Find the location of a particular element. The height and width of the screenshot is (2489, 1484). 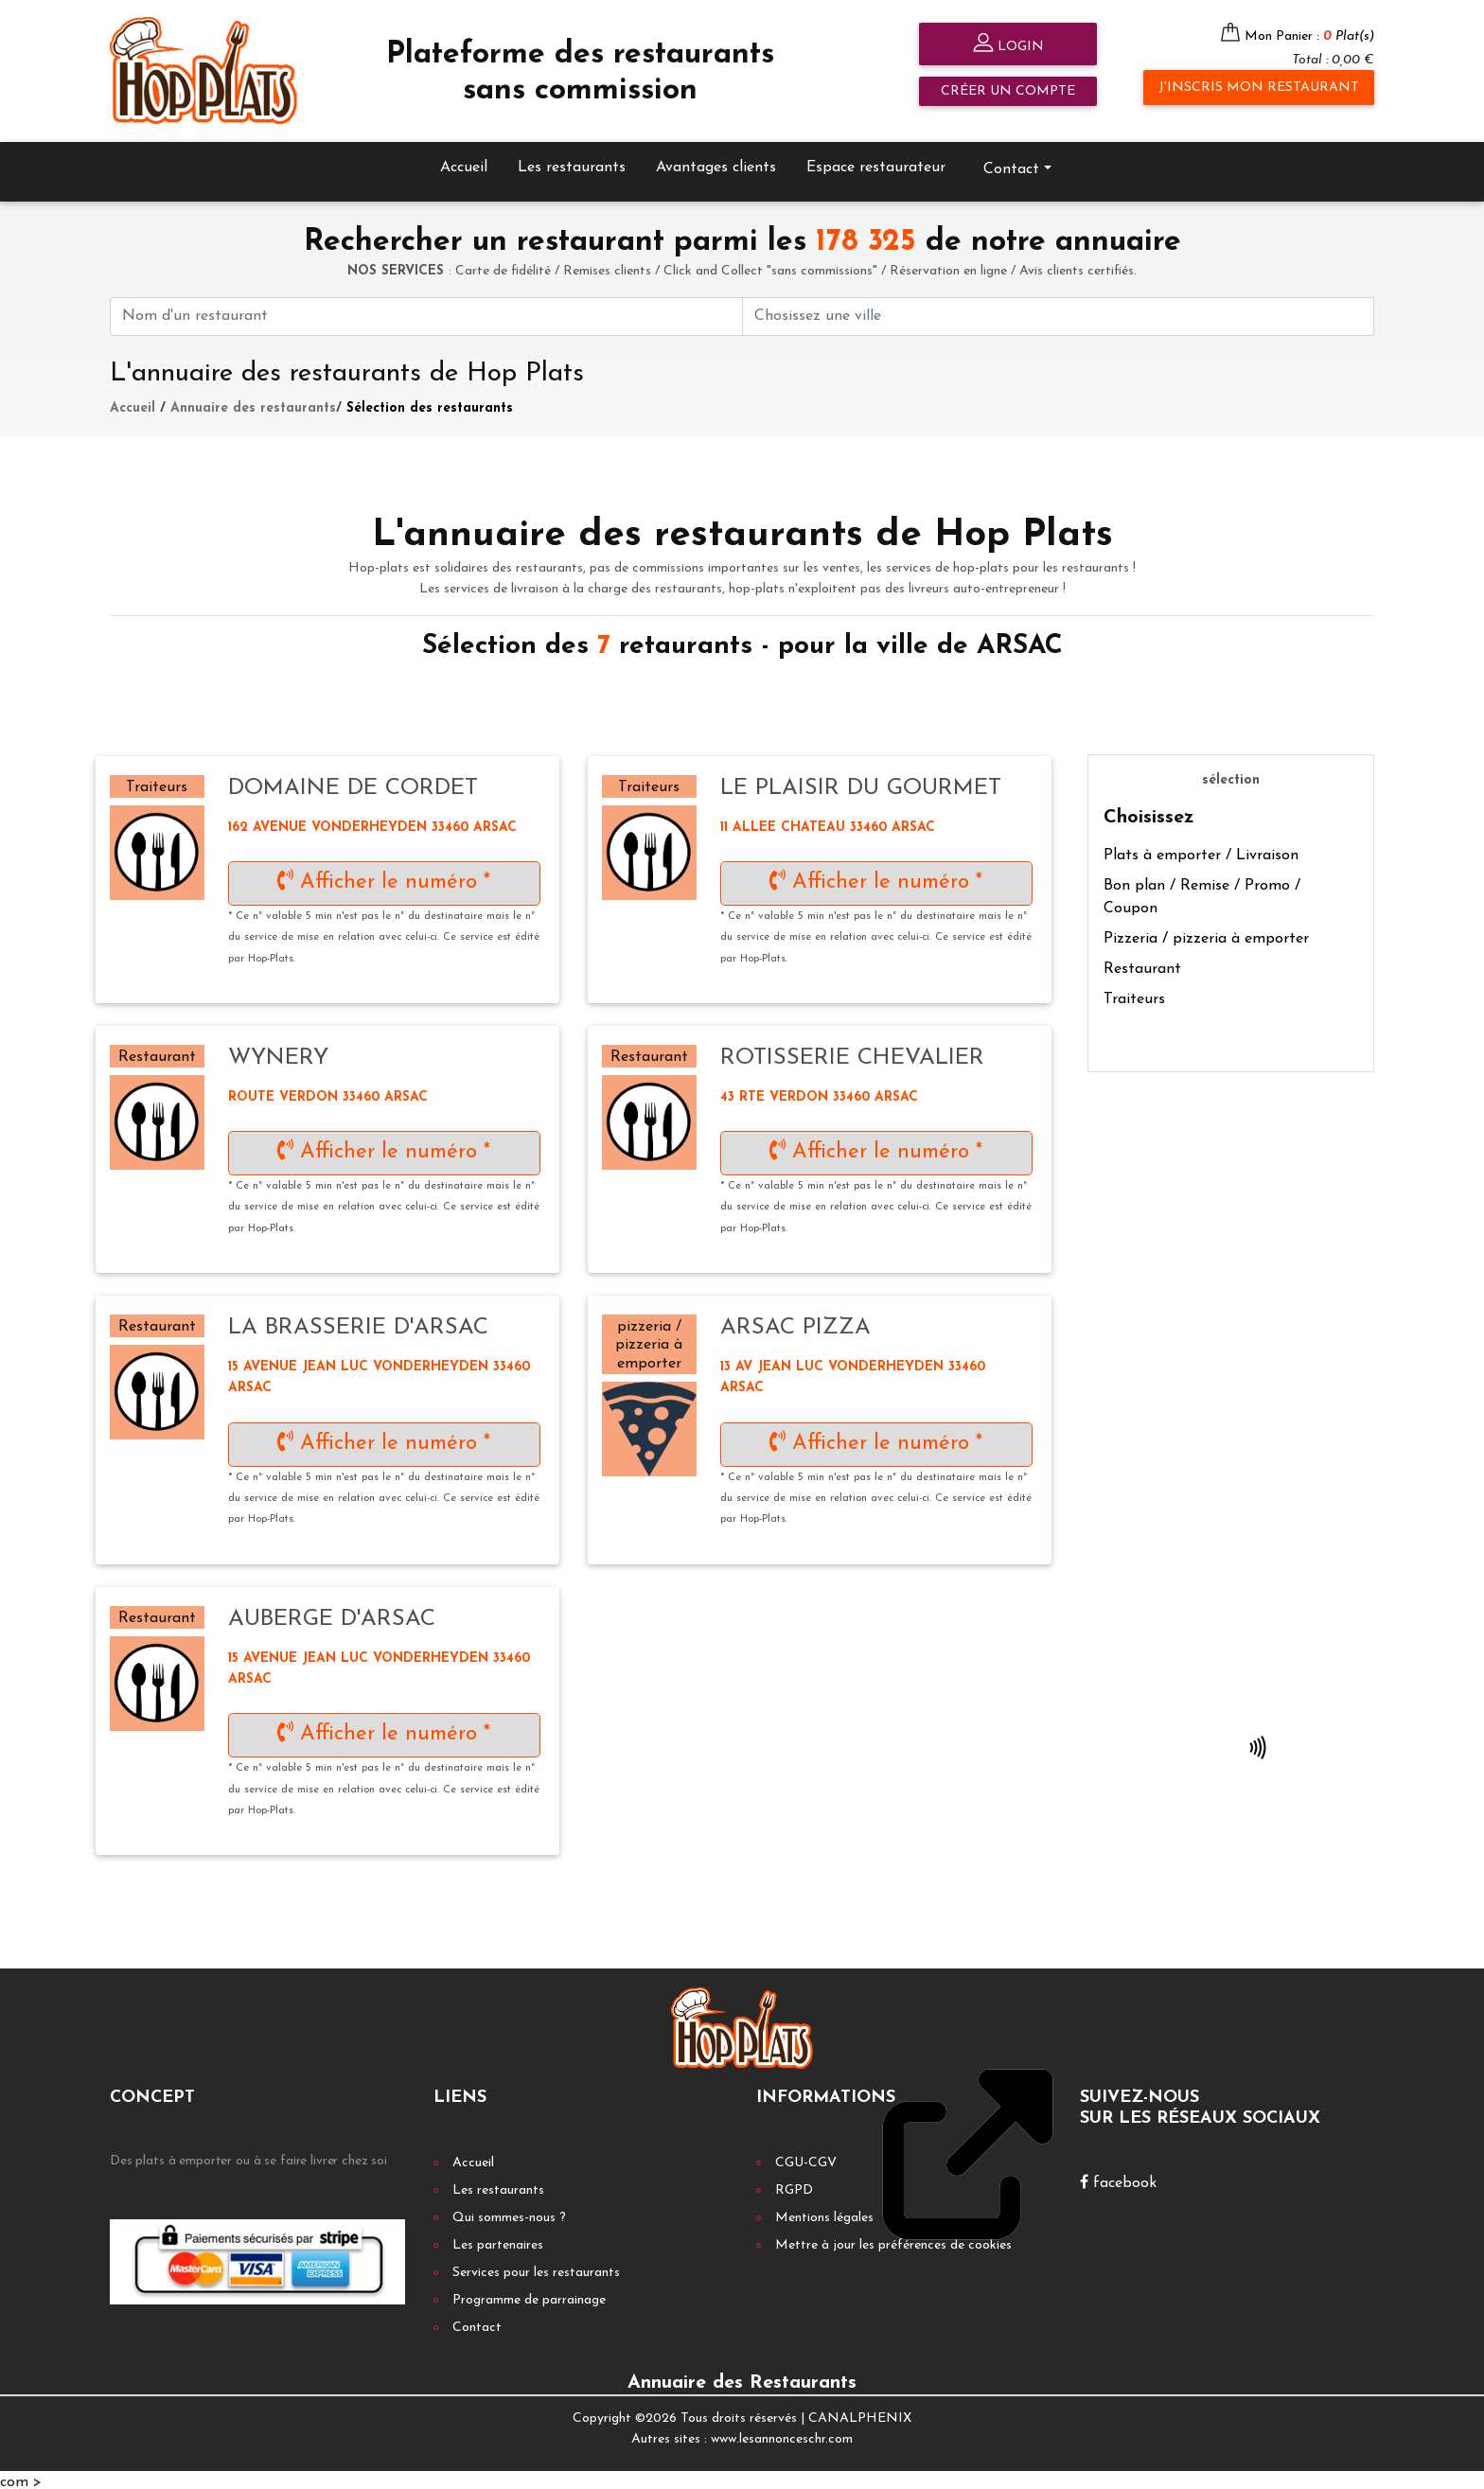

tap to pay or use contactless payment is located at coordinates (1257, 1747).